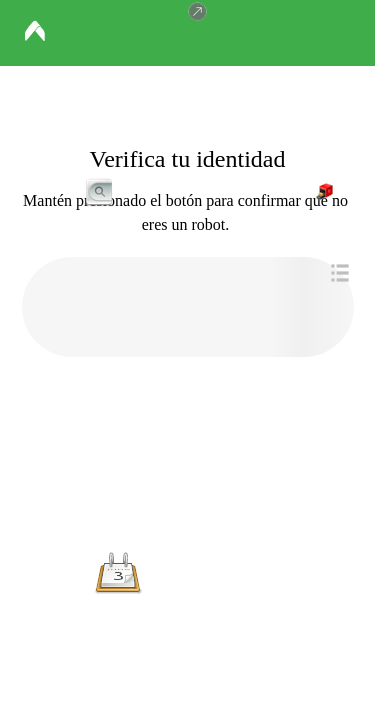 The width and height of the screenshot is (375, 720). What do you see at coordinates (197, 11) in the screenshot?
I see `indicates a symbolic link or shortcut to another file` at bounding box center [197, 11].